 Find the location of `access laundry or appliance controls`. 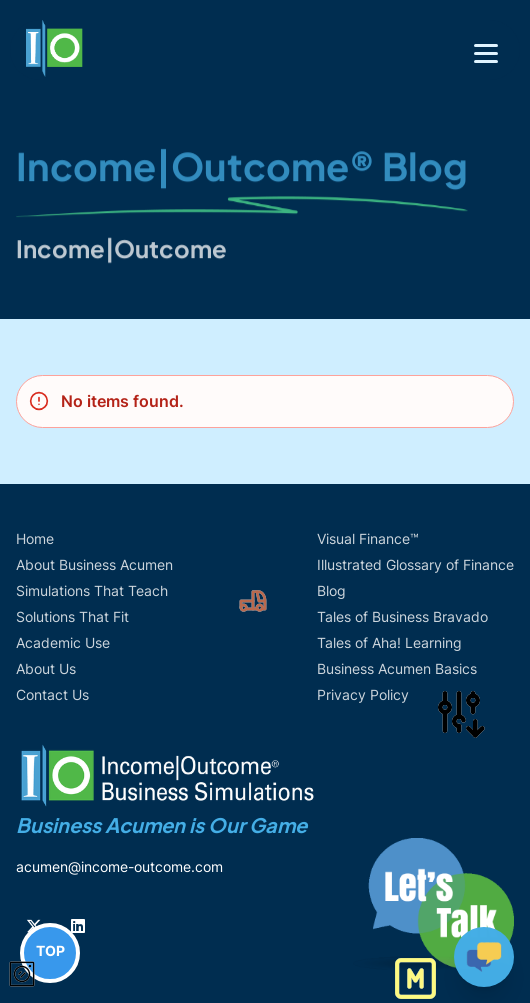

access laundry or appliance controls is located at coordinates (22, 974).